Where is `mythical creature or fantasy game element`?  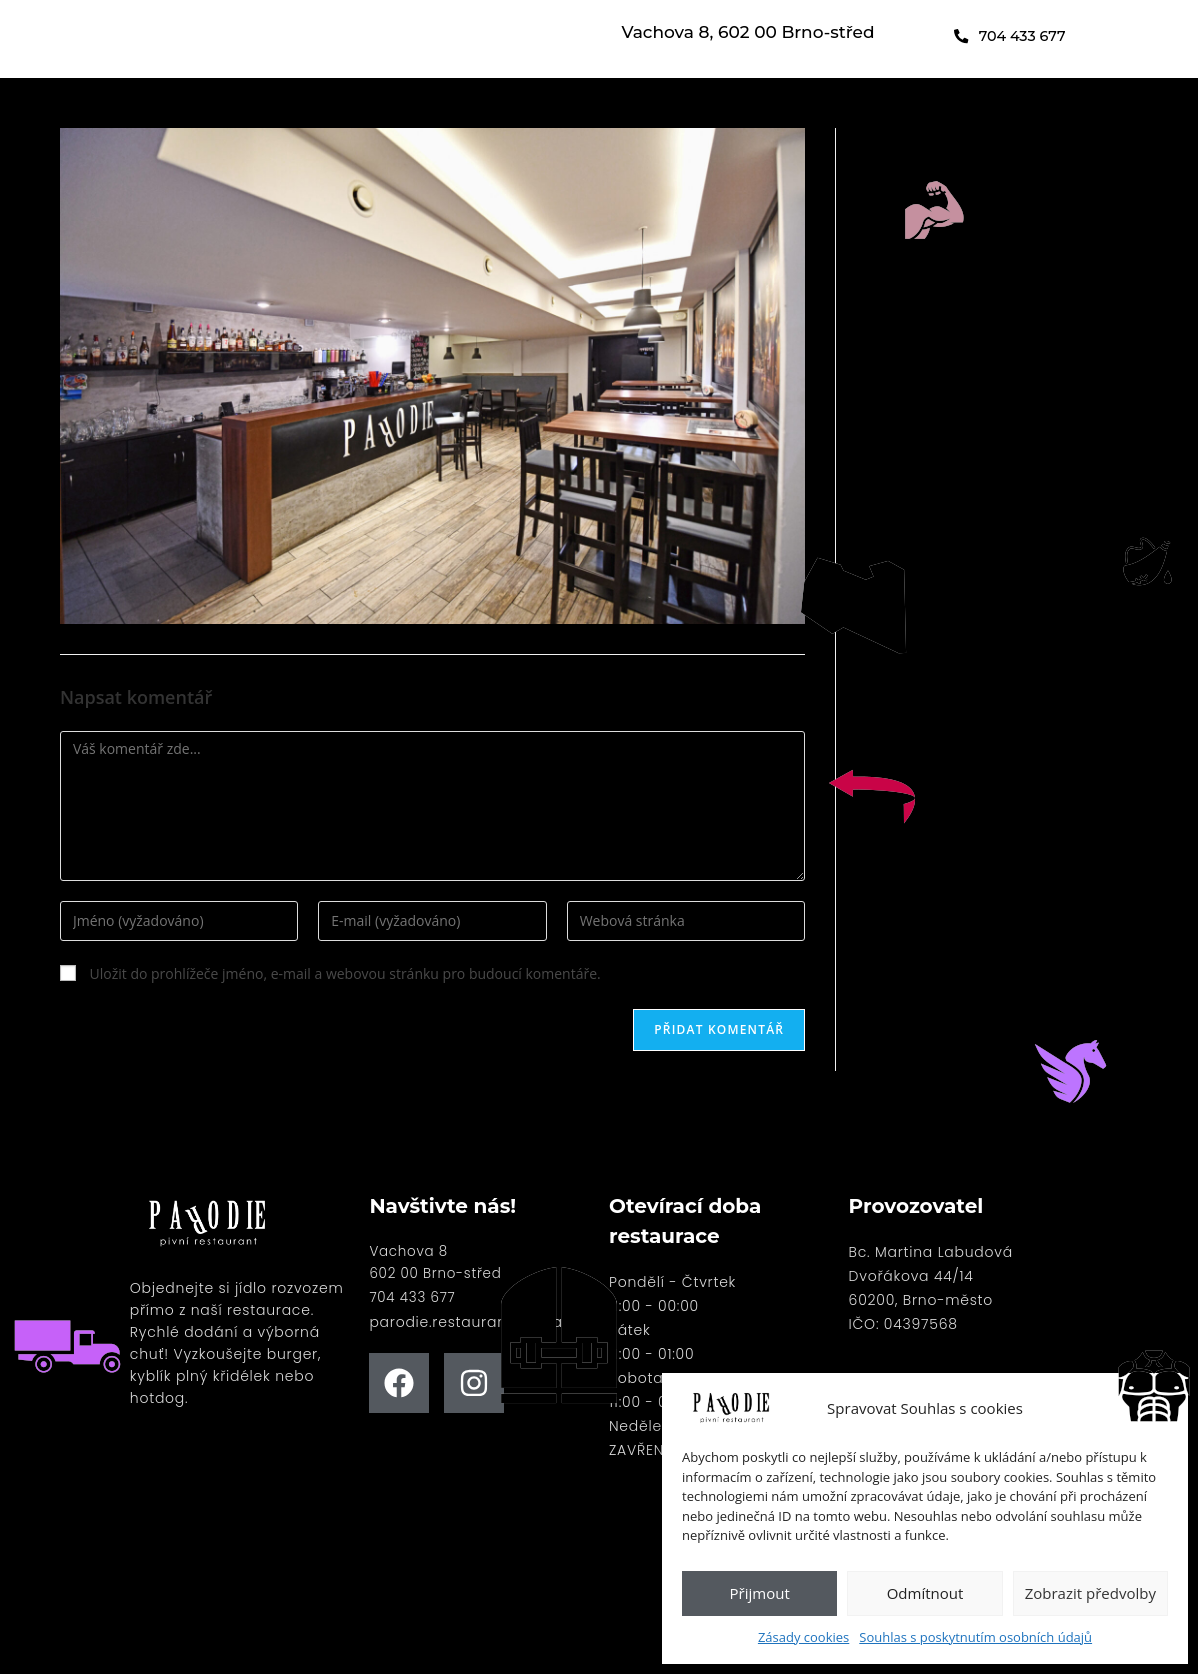
mythical creature or fantasy game element is located at coordinates (1070, 1071).